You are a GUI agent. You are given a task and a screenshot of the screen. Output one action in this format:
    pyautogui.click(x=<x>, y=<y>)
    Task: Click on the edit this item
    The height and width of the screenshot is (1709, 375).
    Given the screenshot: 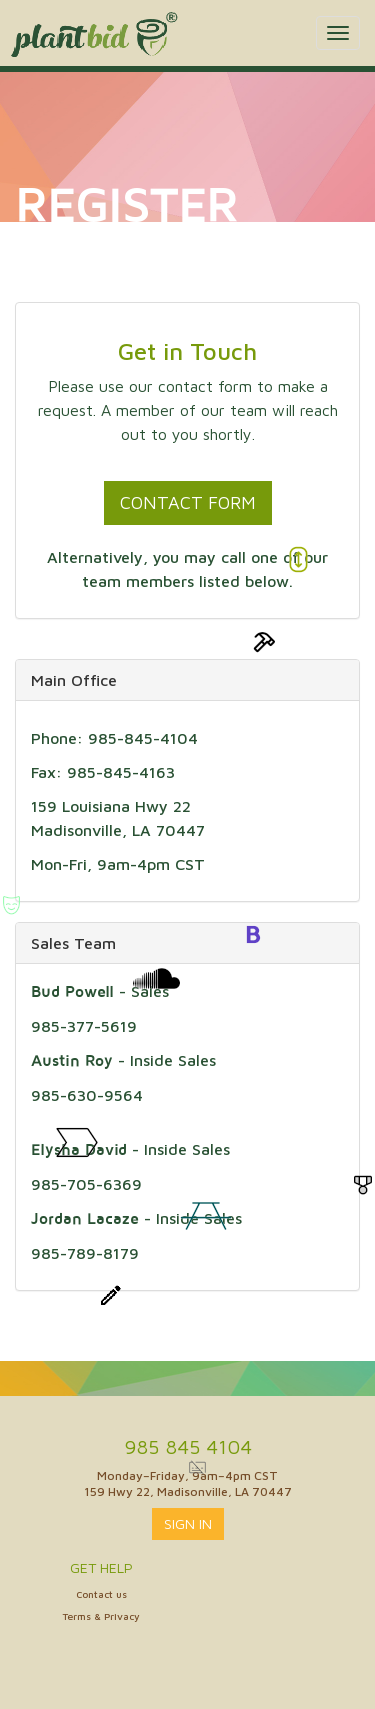 What is the action you would take?
    pyautogui.click(x=111, y=1295)
    